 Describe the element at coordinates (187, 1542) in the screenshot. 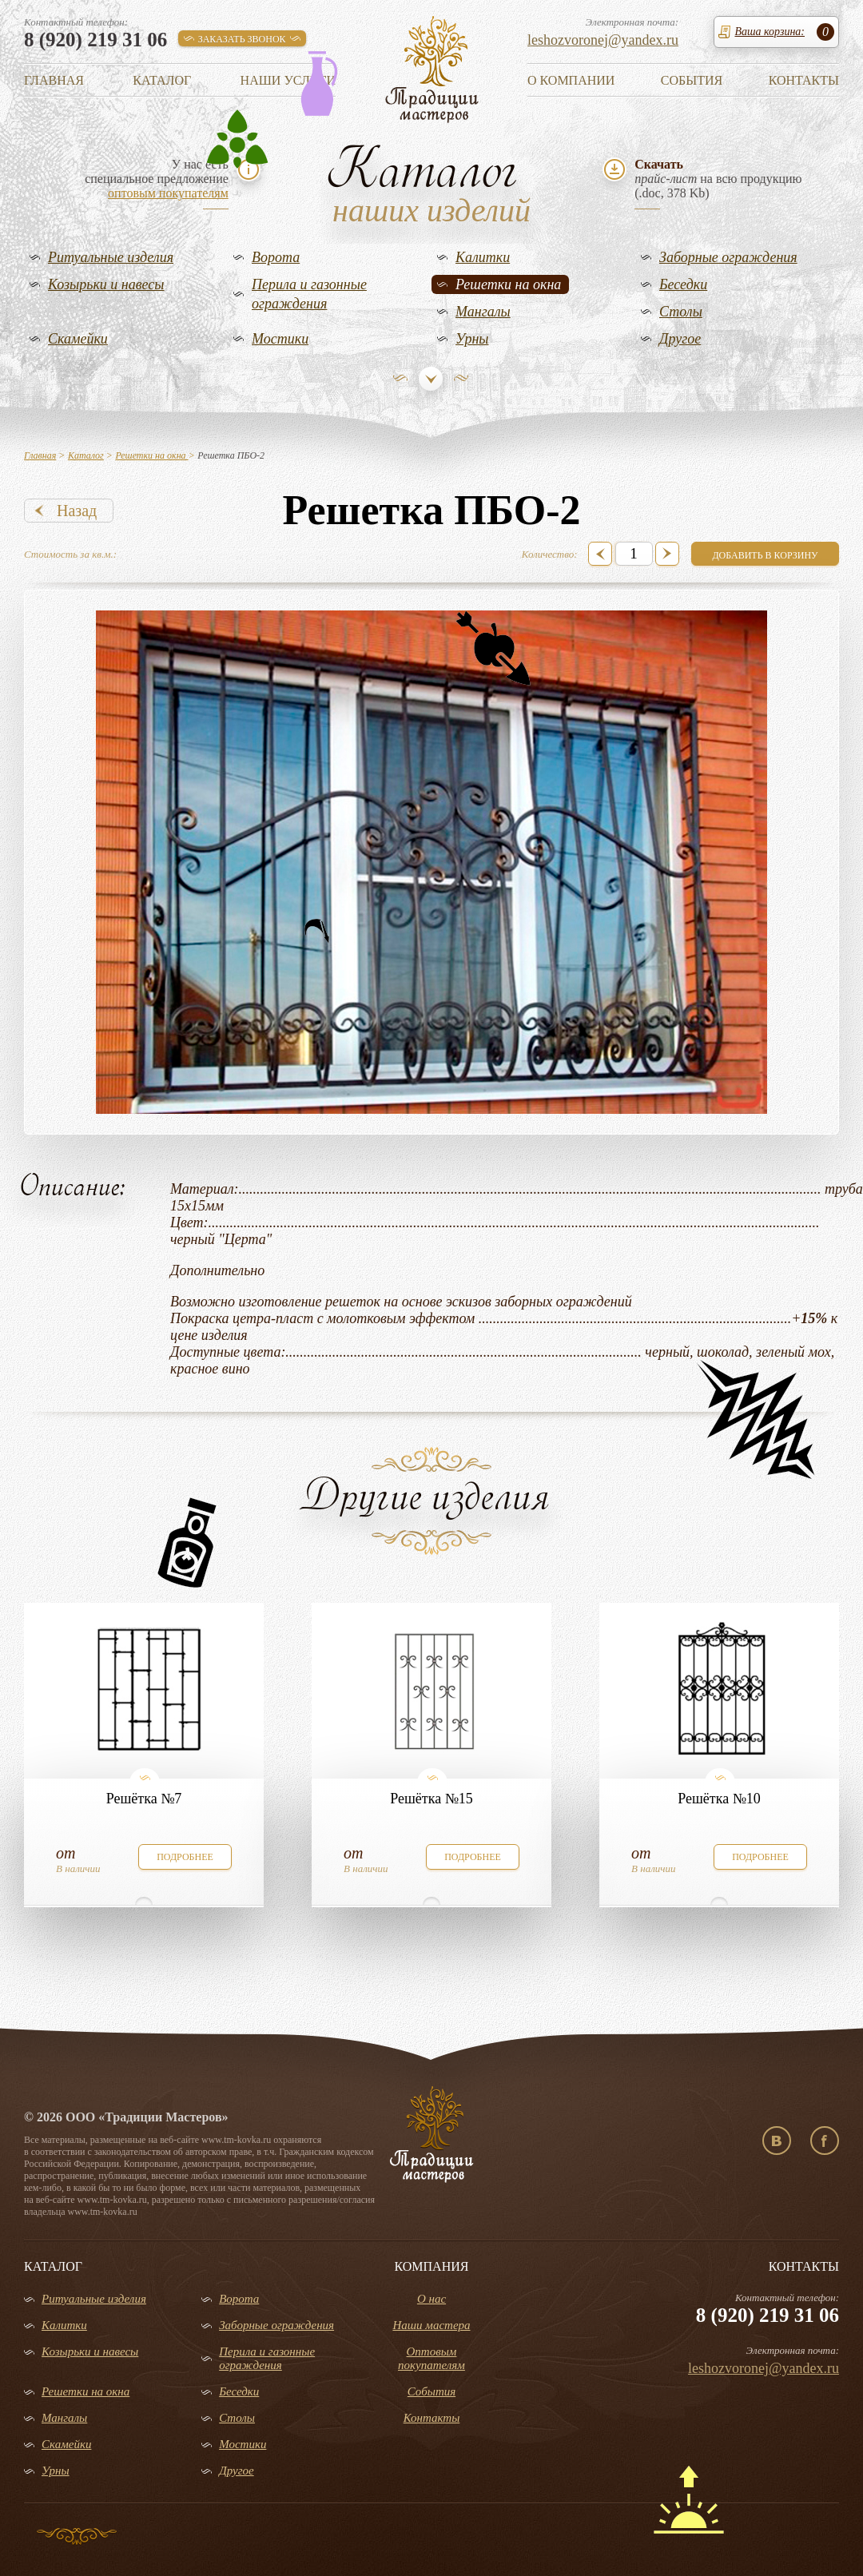

I see `select ketchup as a condiment option` at that location.